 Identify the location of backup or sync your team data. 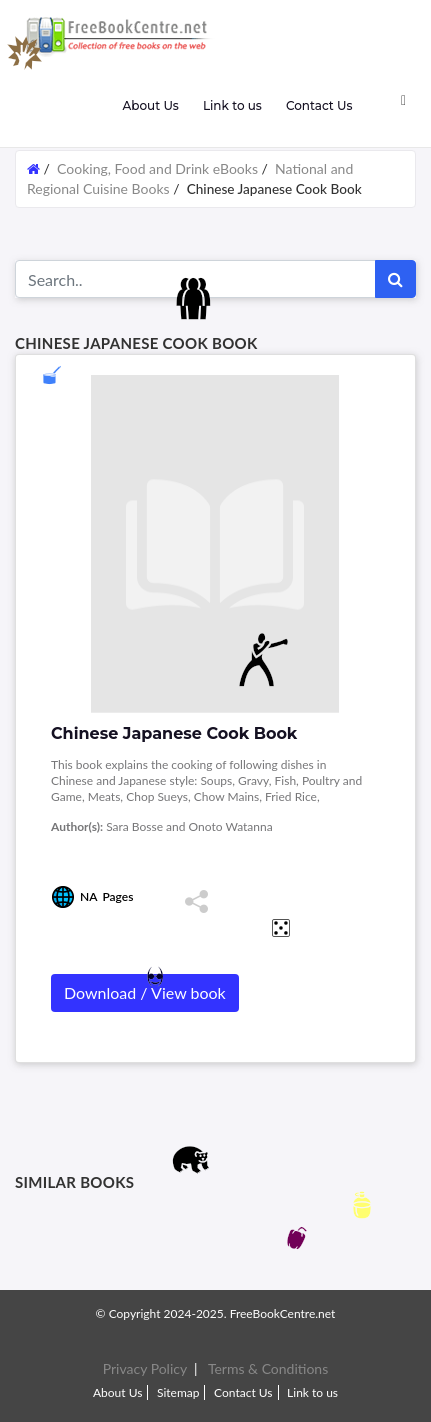
(193, 298).